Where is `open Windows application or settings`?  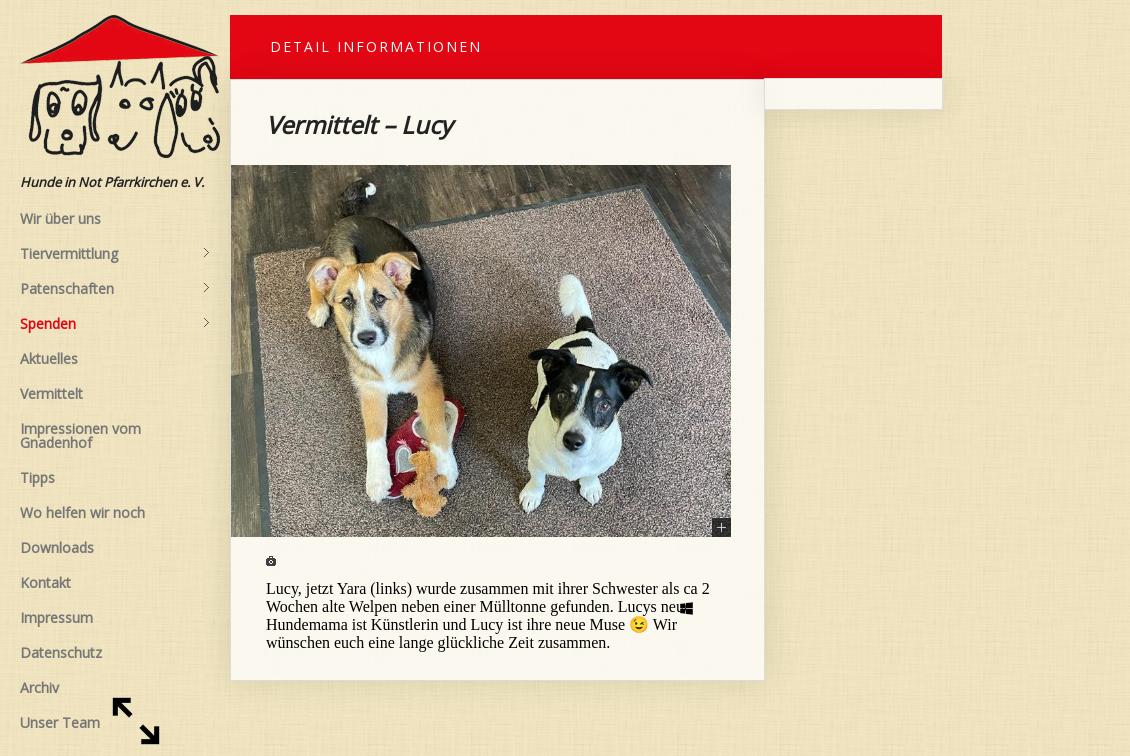
open Windows application or settings is located at coordinates (686, 608).